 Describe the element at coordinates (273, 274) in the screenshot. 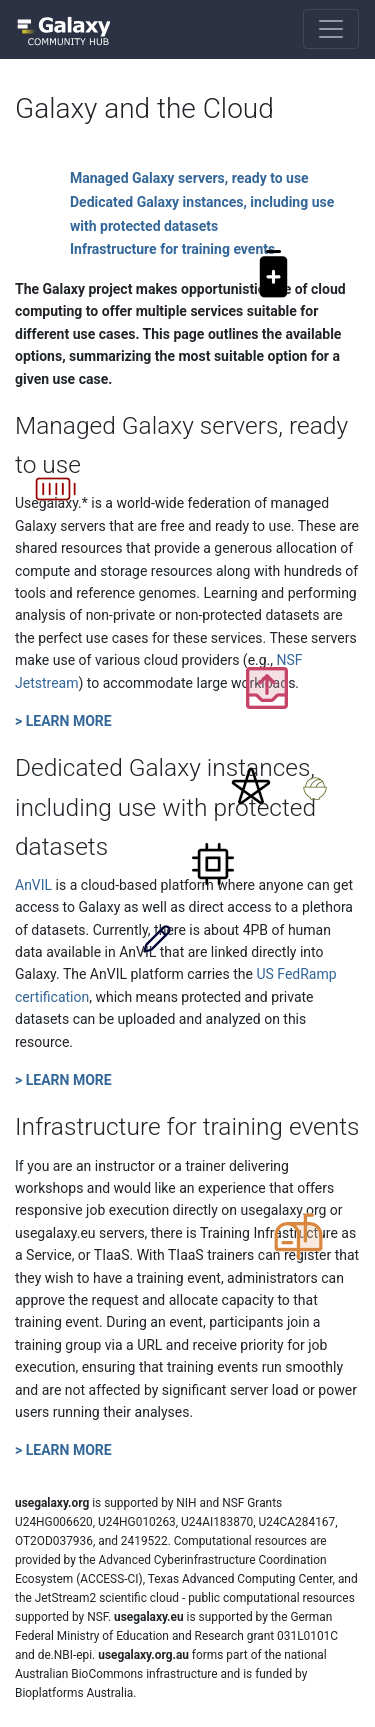

I see `add or extend battery life` at that location.